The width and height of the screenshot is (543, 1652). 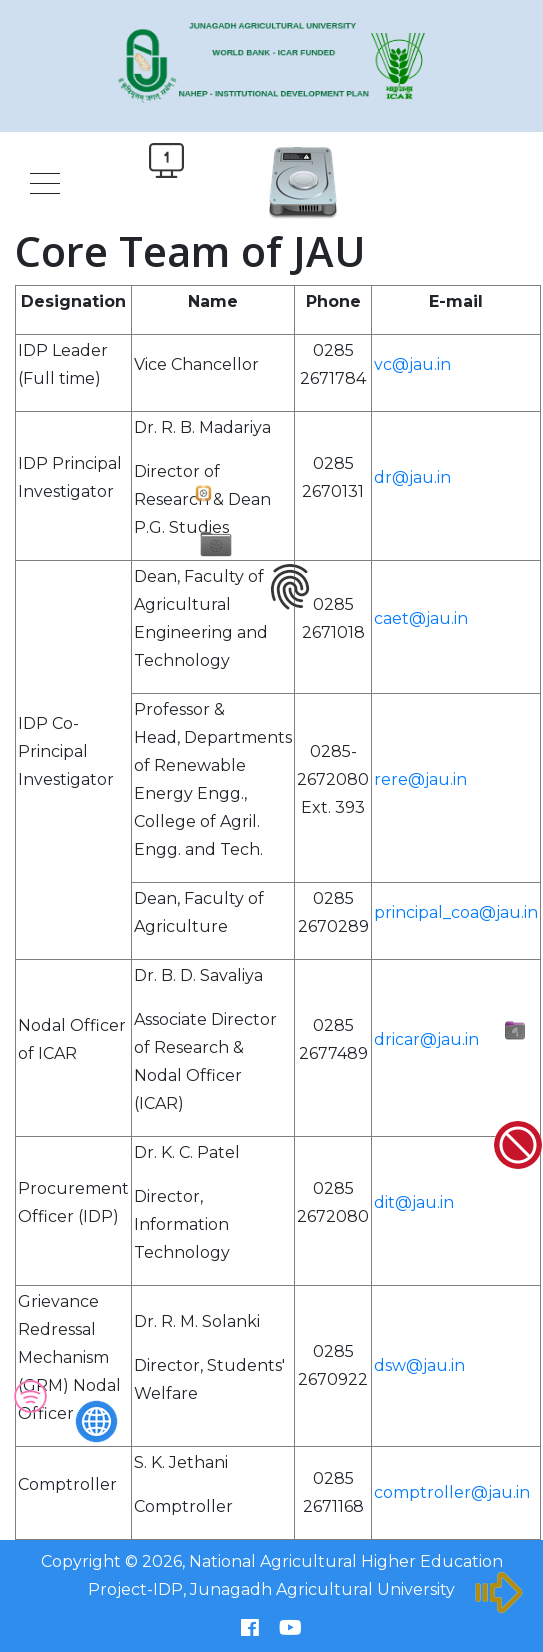 I want to click on delete or remove selected item, so click(x=518, y=1145).